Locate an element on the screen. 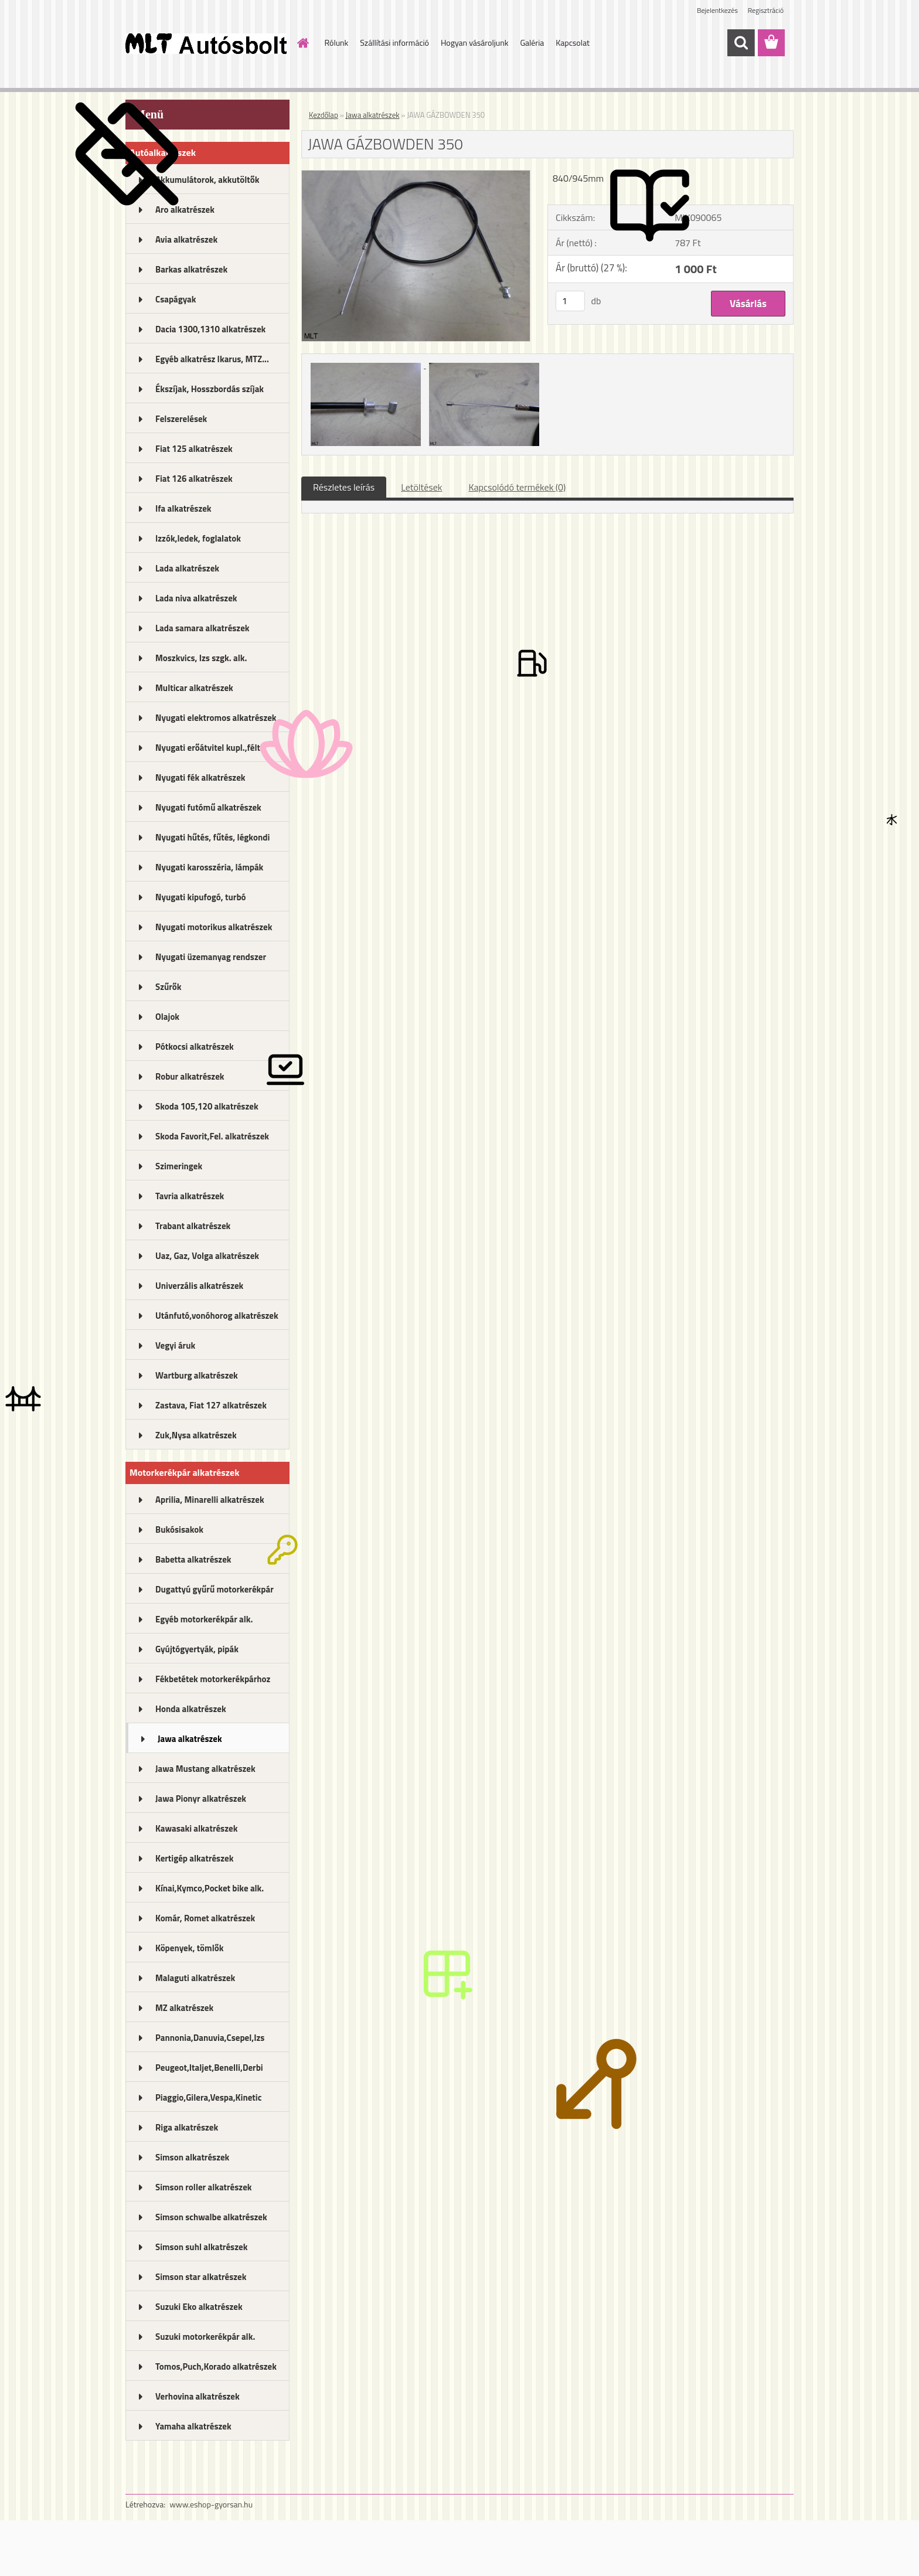  access confucianism or chinese philosophy content is located at coordinates (891, 819).